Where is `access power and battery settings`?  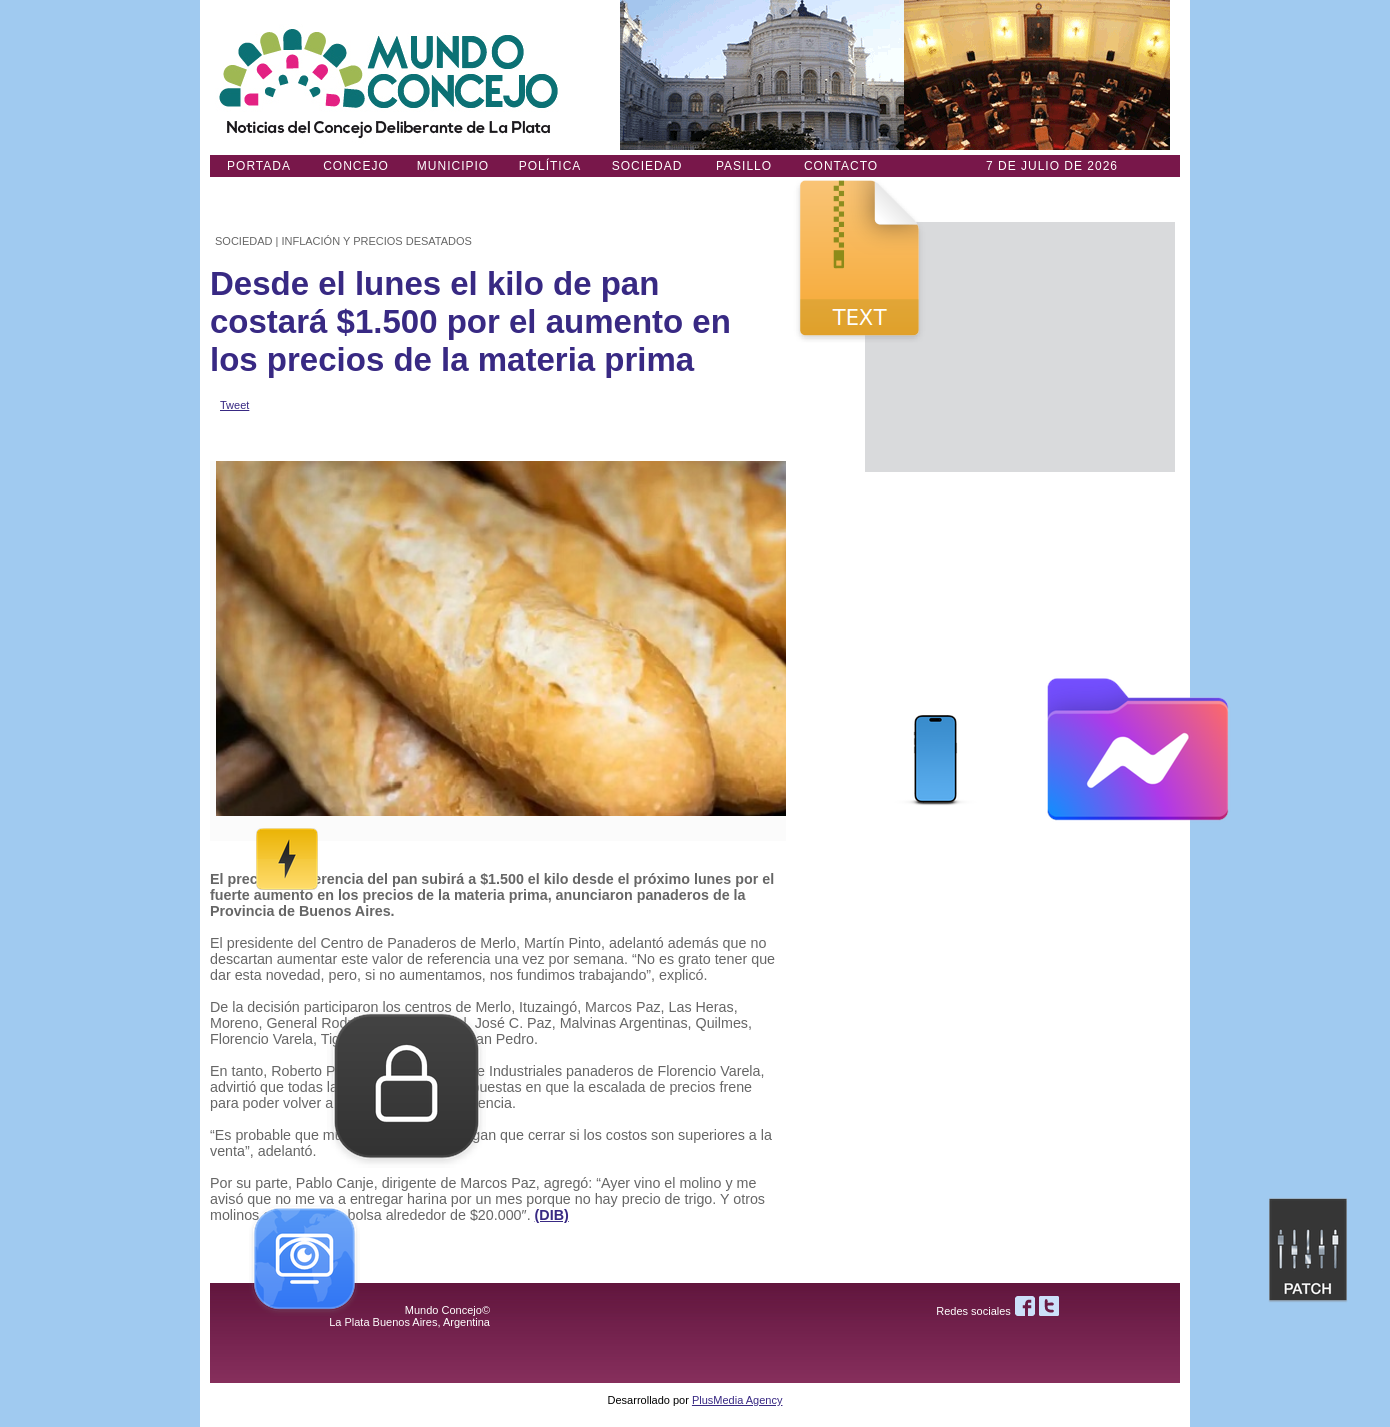
access power and battery settings is located at coordinates (287, 859).